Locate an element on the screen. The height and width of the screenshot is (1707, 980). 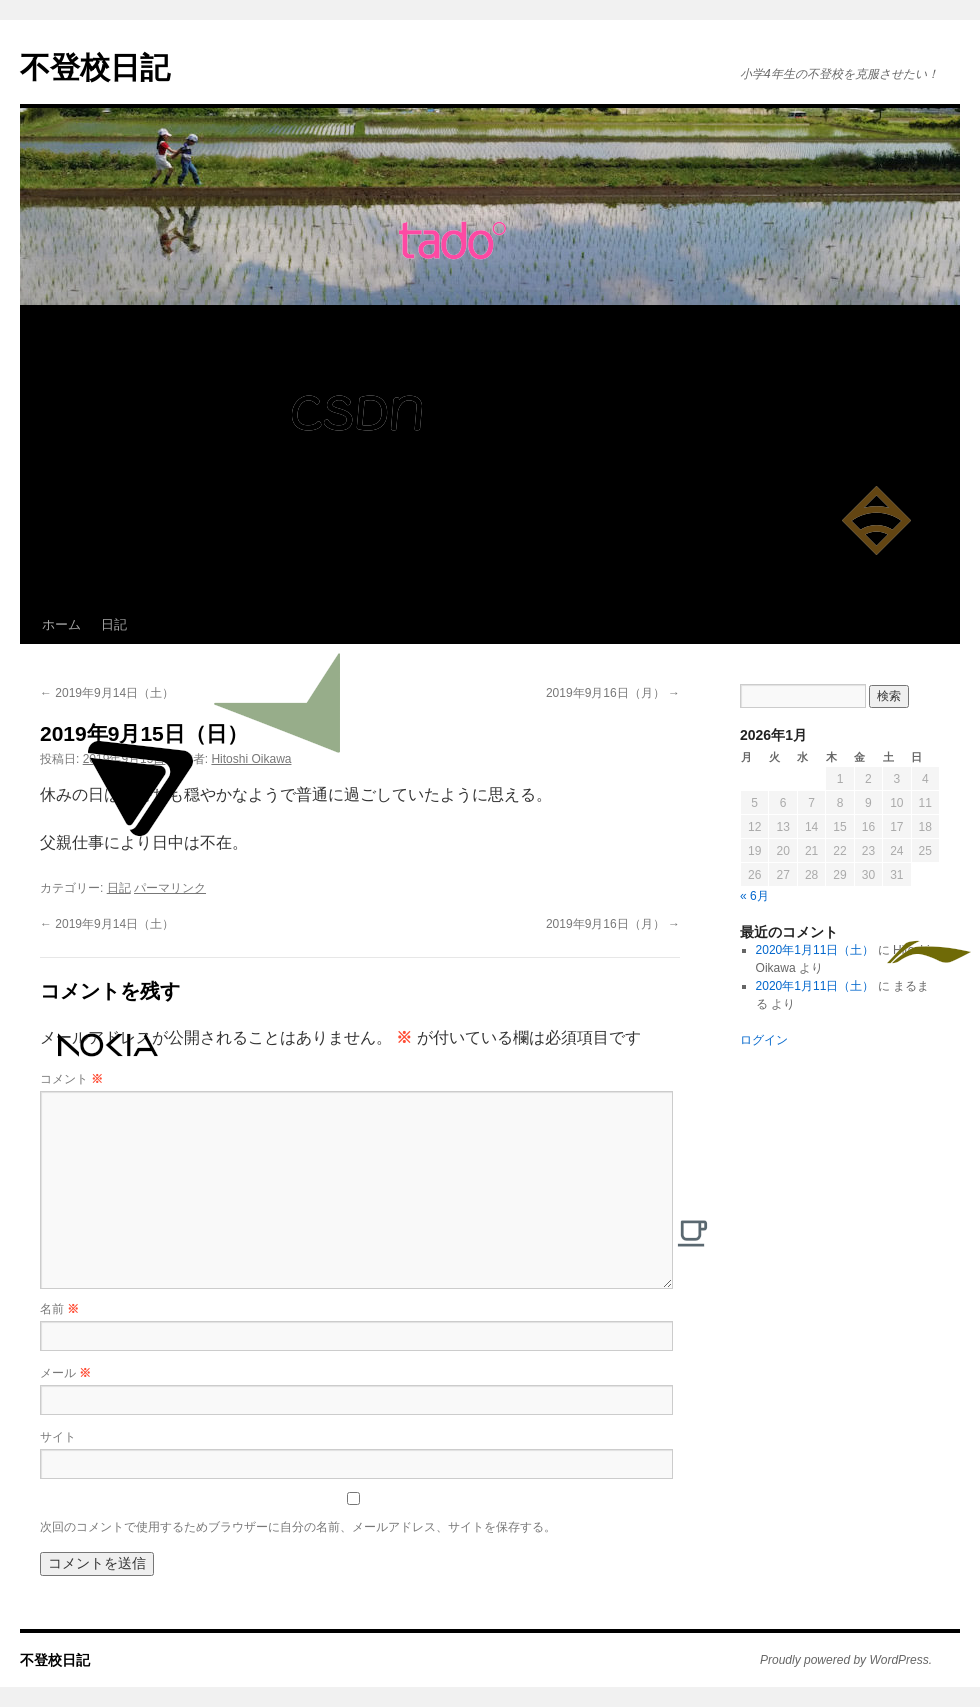
open ProtonVPN app is located at coordinates (140, 788).